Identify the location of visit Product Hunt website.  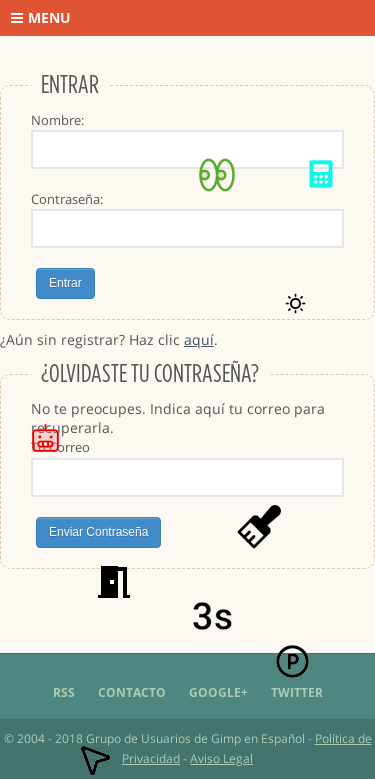
(292, 661).